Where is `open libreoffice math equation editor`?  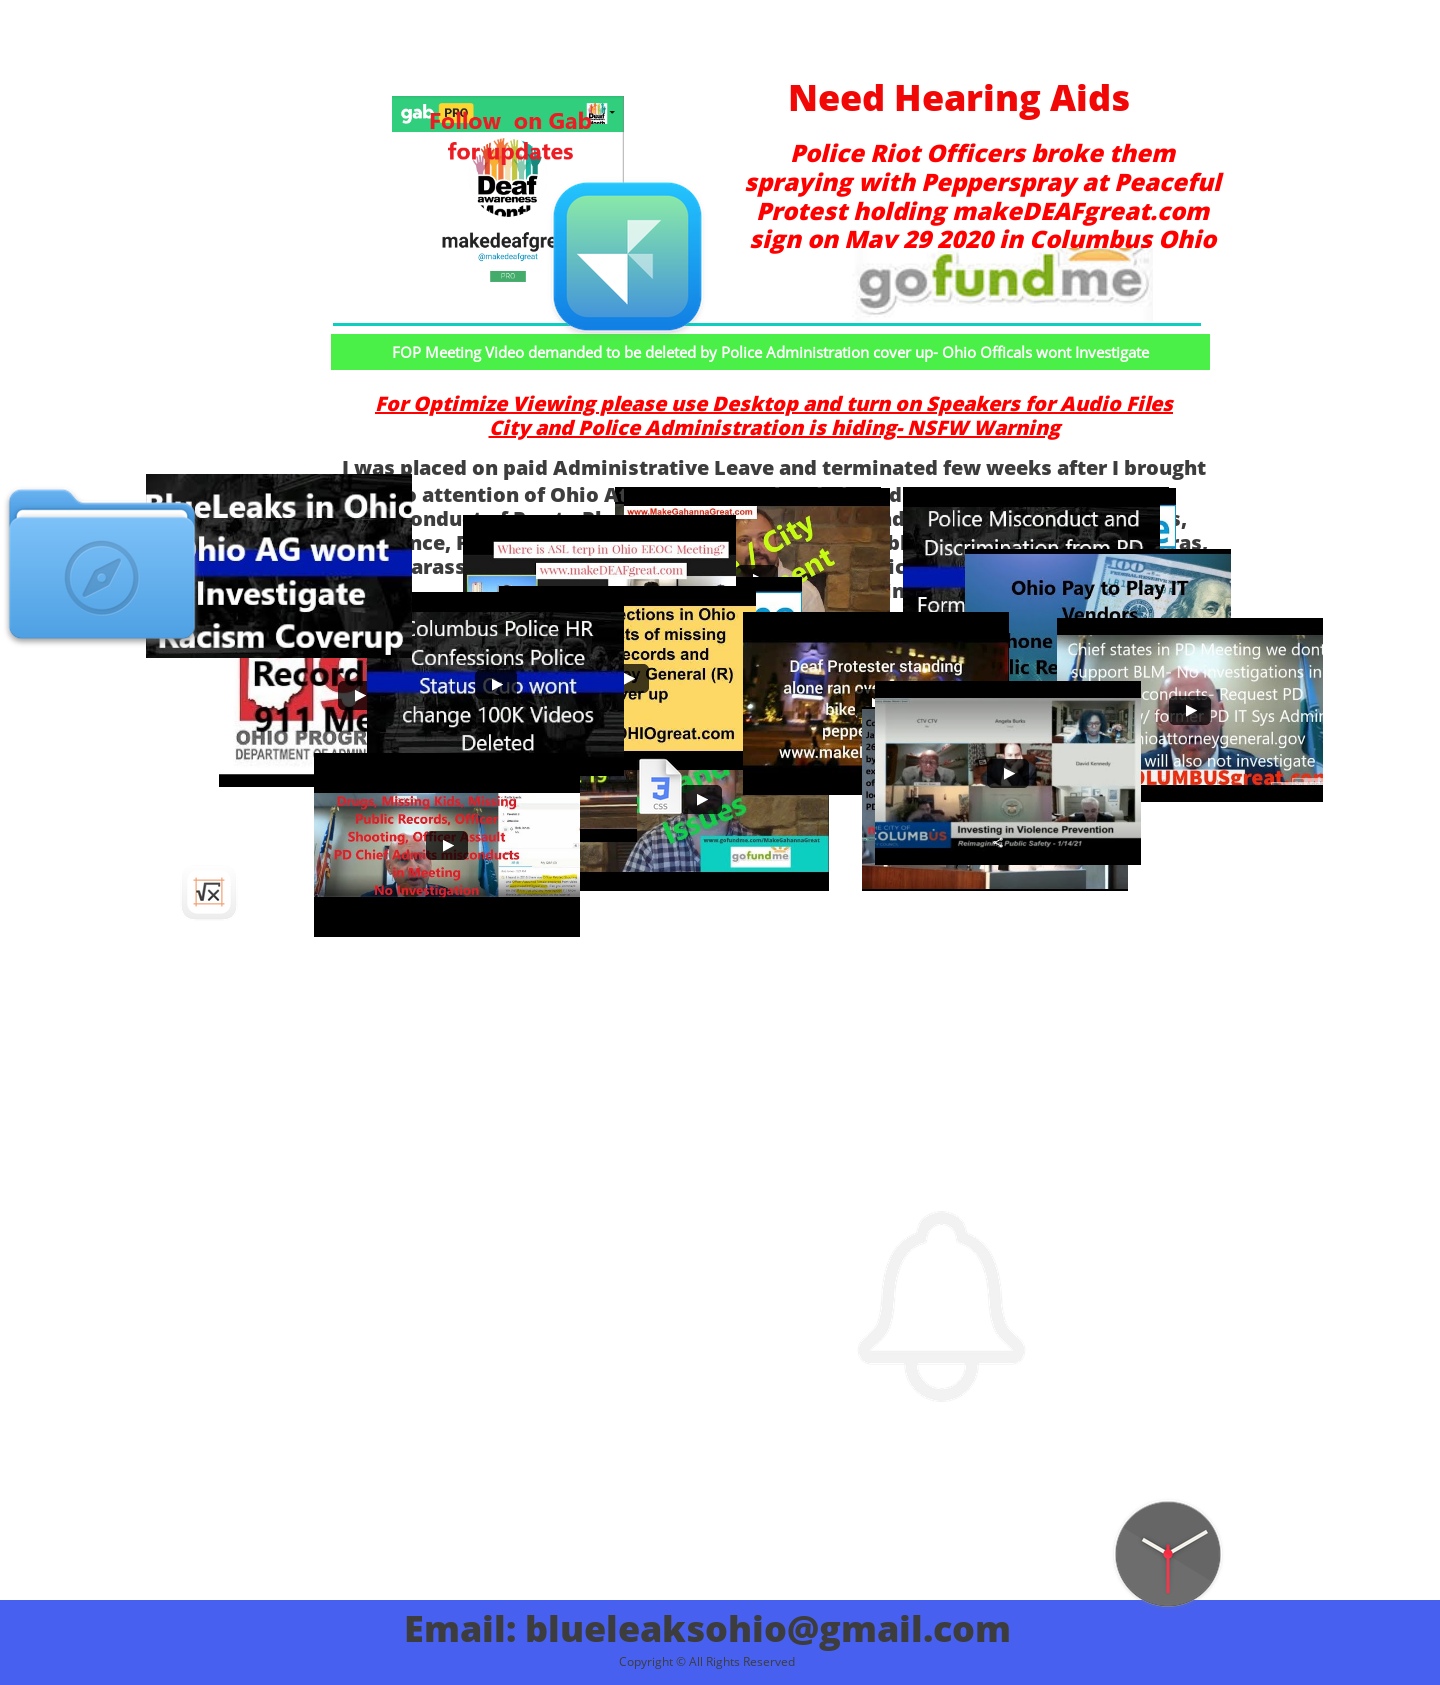 open libreoffice math equation editor is located at coordinates (209, 892).